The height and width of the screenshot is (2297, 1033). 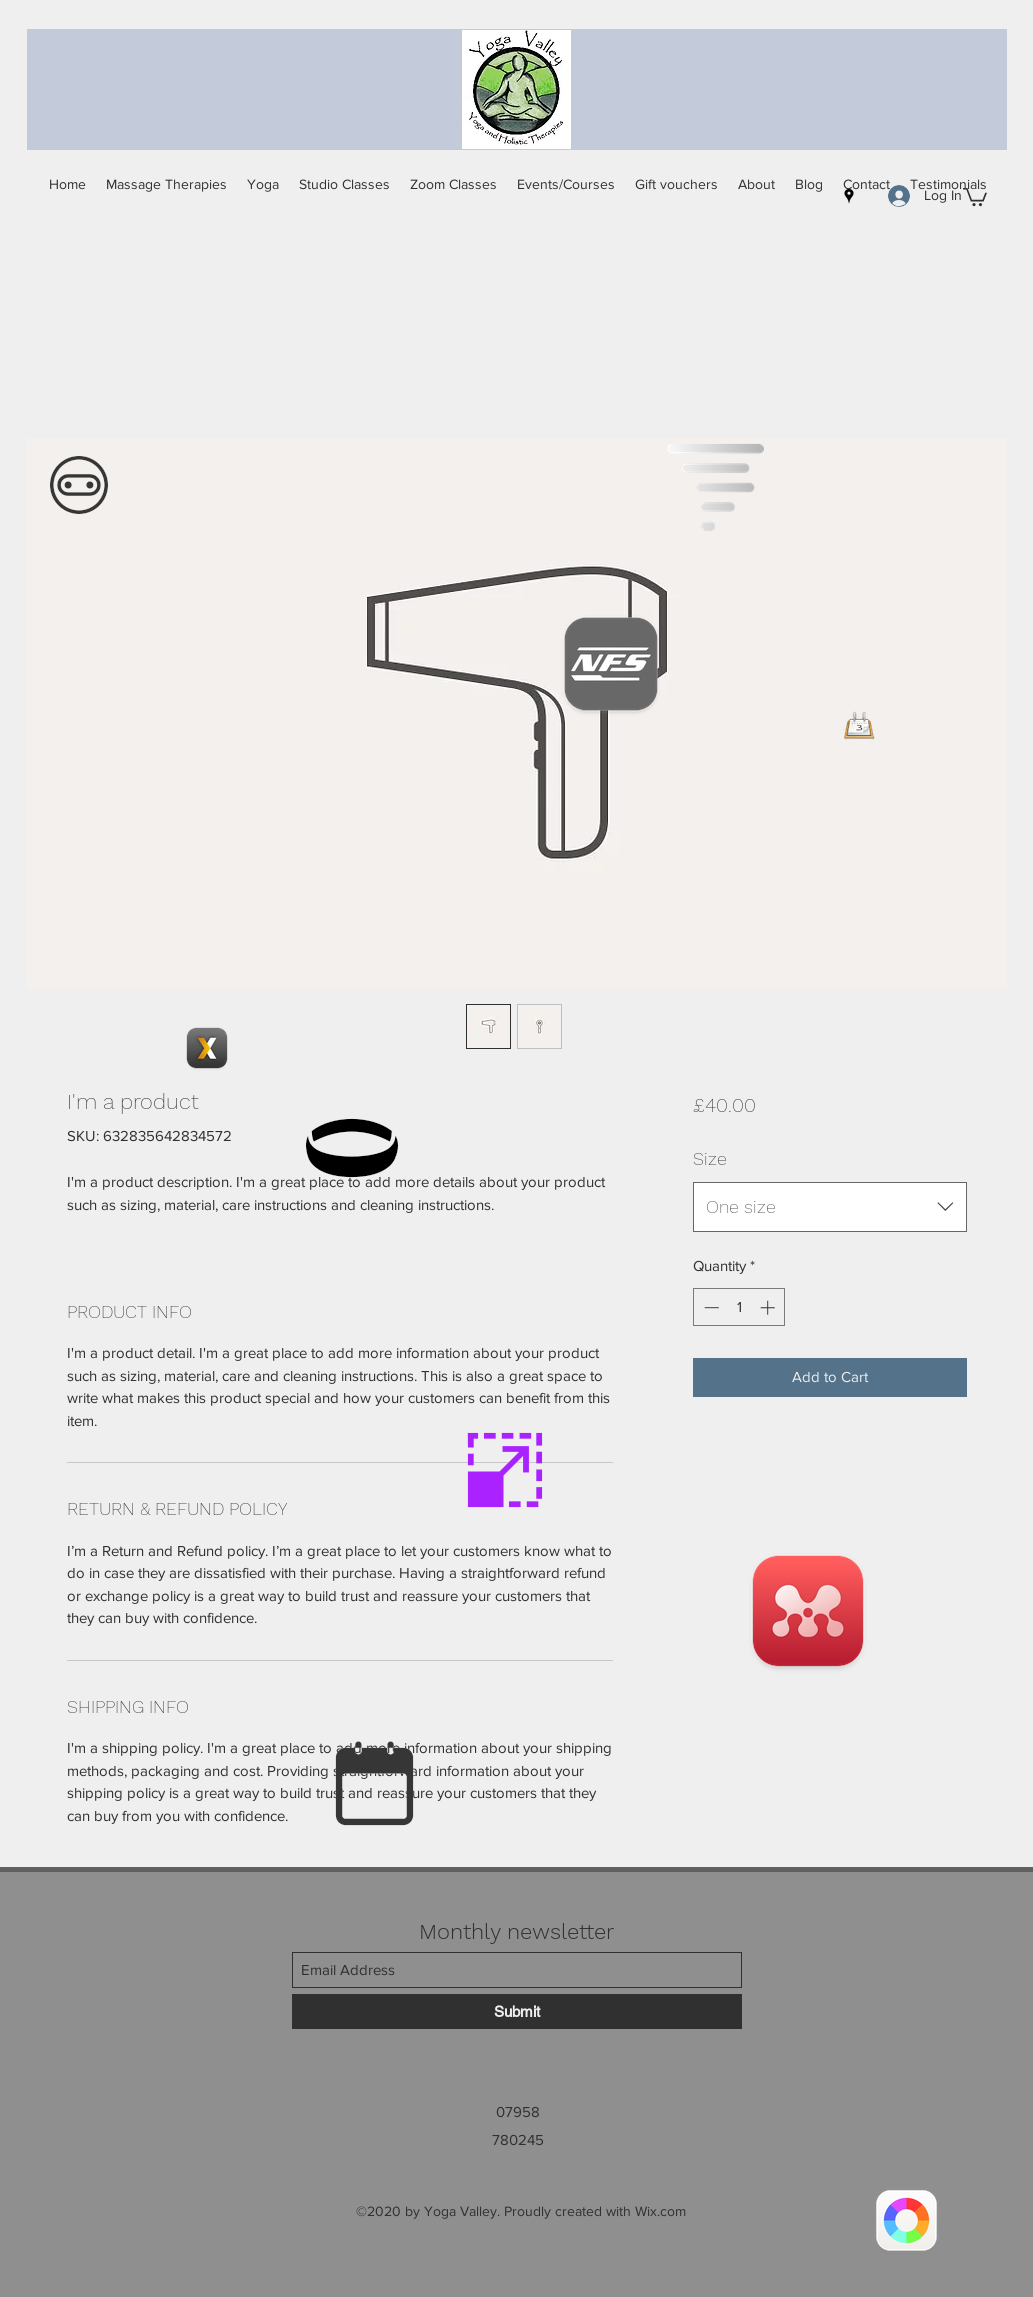 I want to click on open plex media server, so click(x=207, y=1048).